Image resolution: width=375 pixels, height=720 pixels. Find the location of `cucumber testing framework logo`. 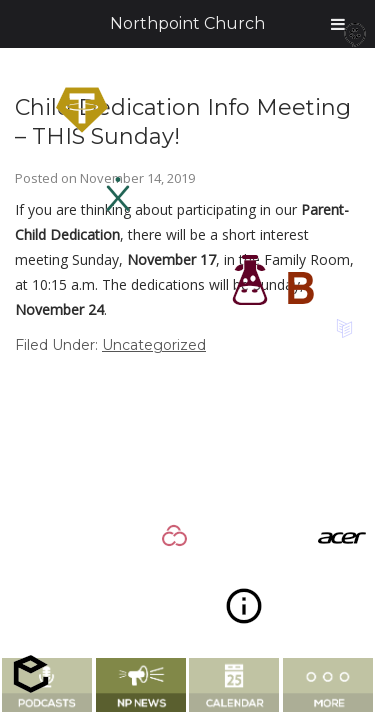

cucumber testing framework logo is located at coordinates (355, 35).